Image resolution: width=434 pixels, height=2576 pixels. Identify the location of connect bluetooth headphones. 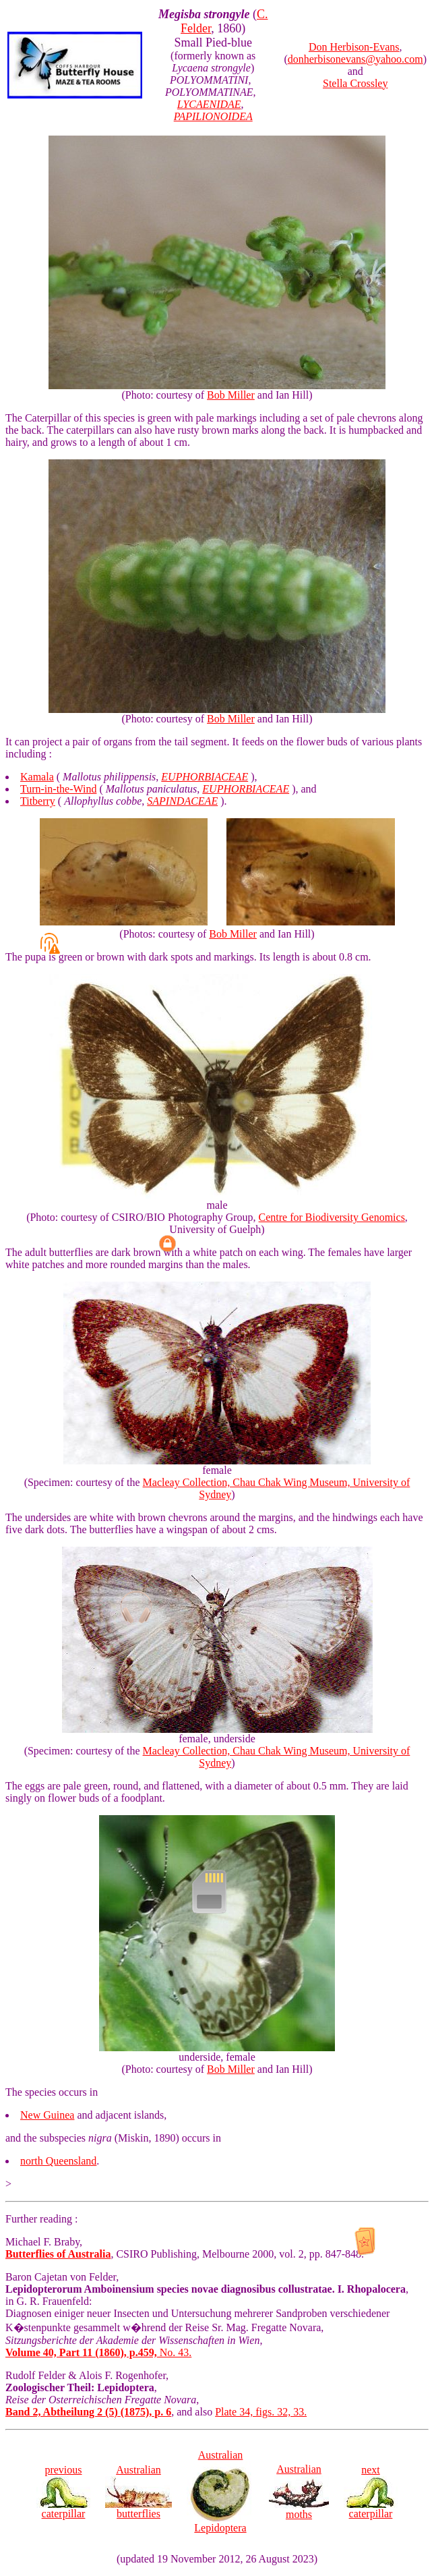
(136, 1607).